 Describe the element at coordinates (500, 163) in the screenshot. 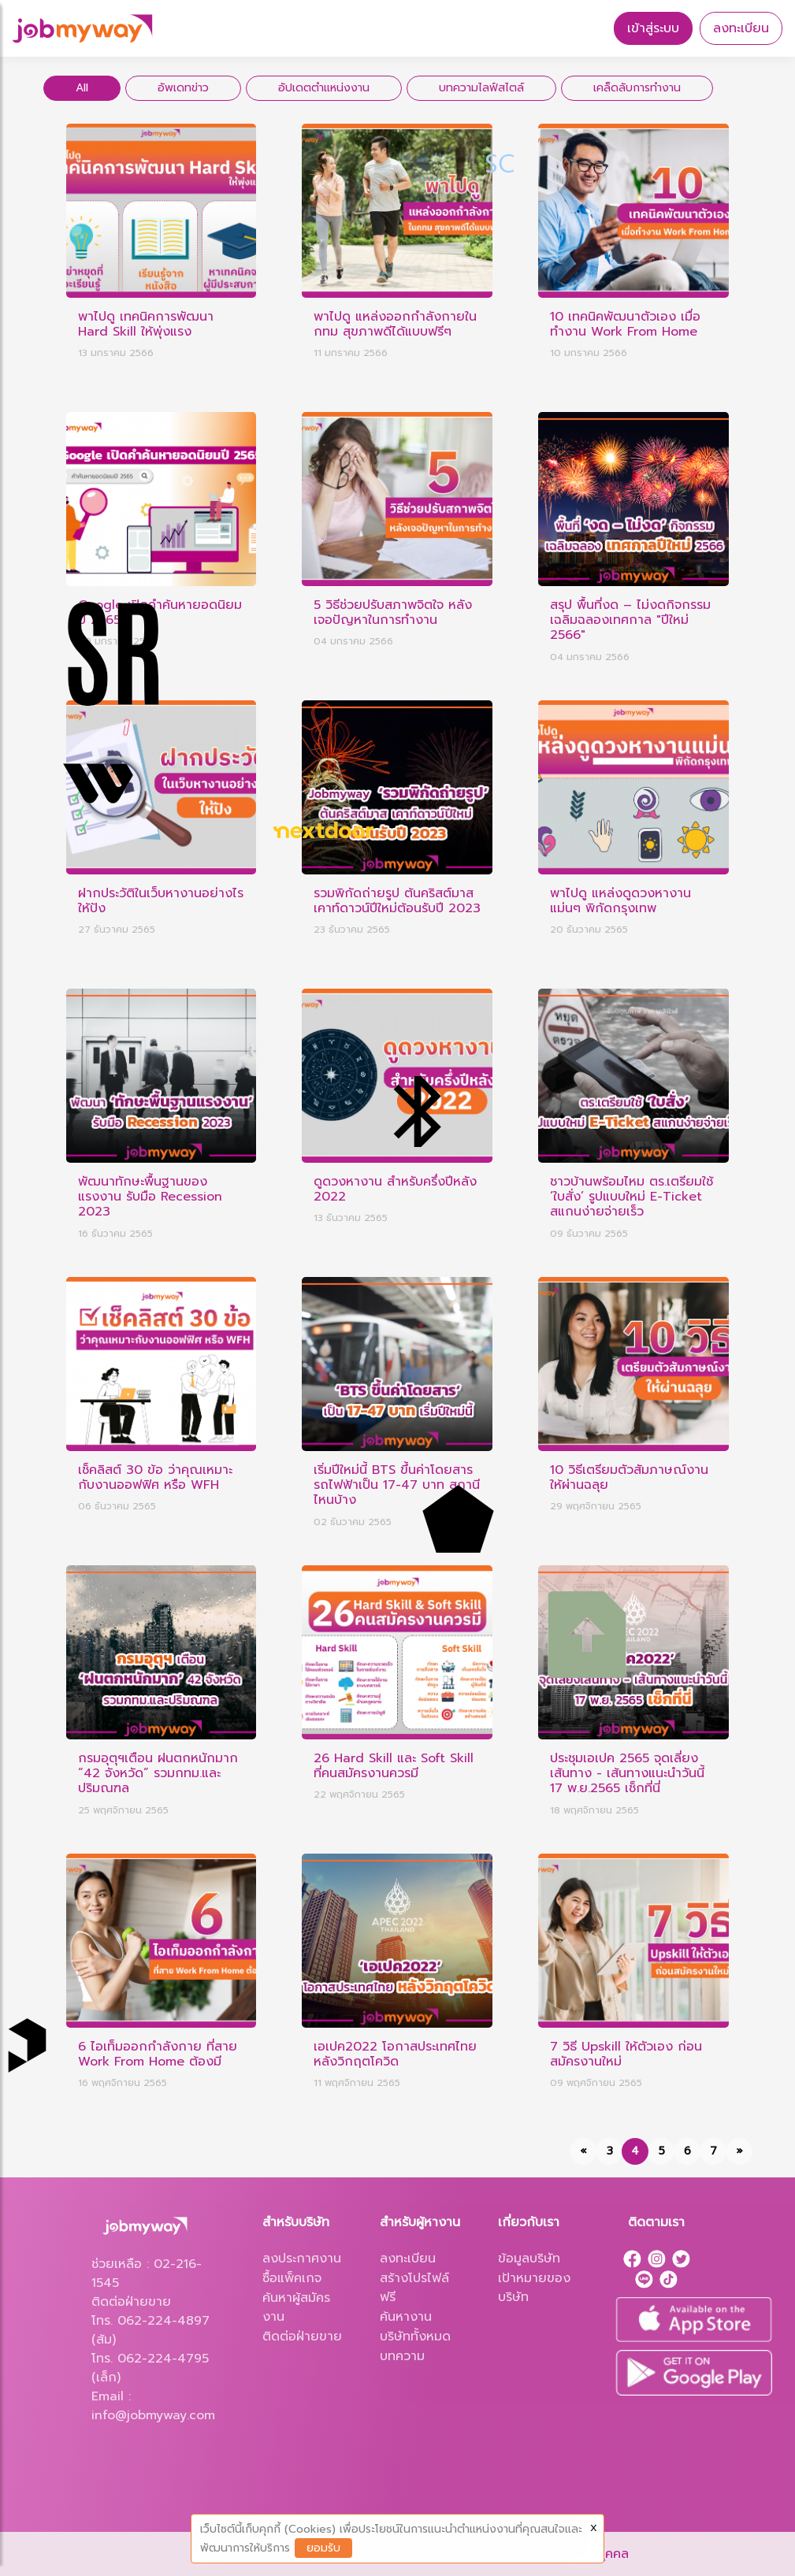

I see `link to Scopus academic database` at that location.